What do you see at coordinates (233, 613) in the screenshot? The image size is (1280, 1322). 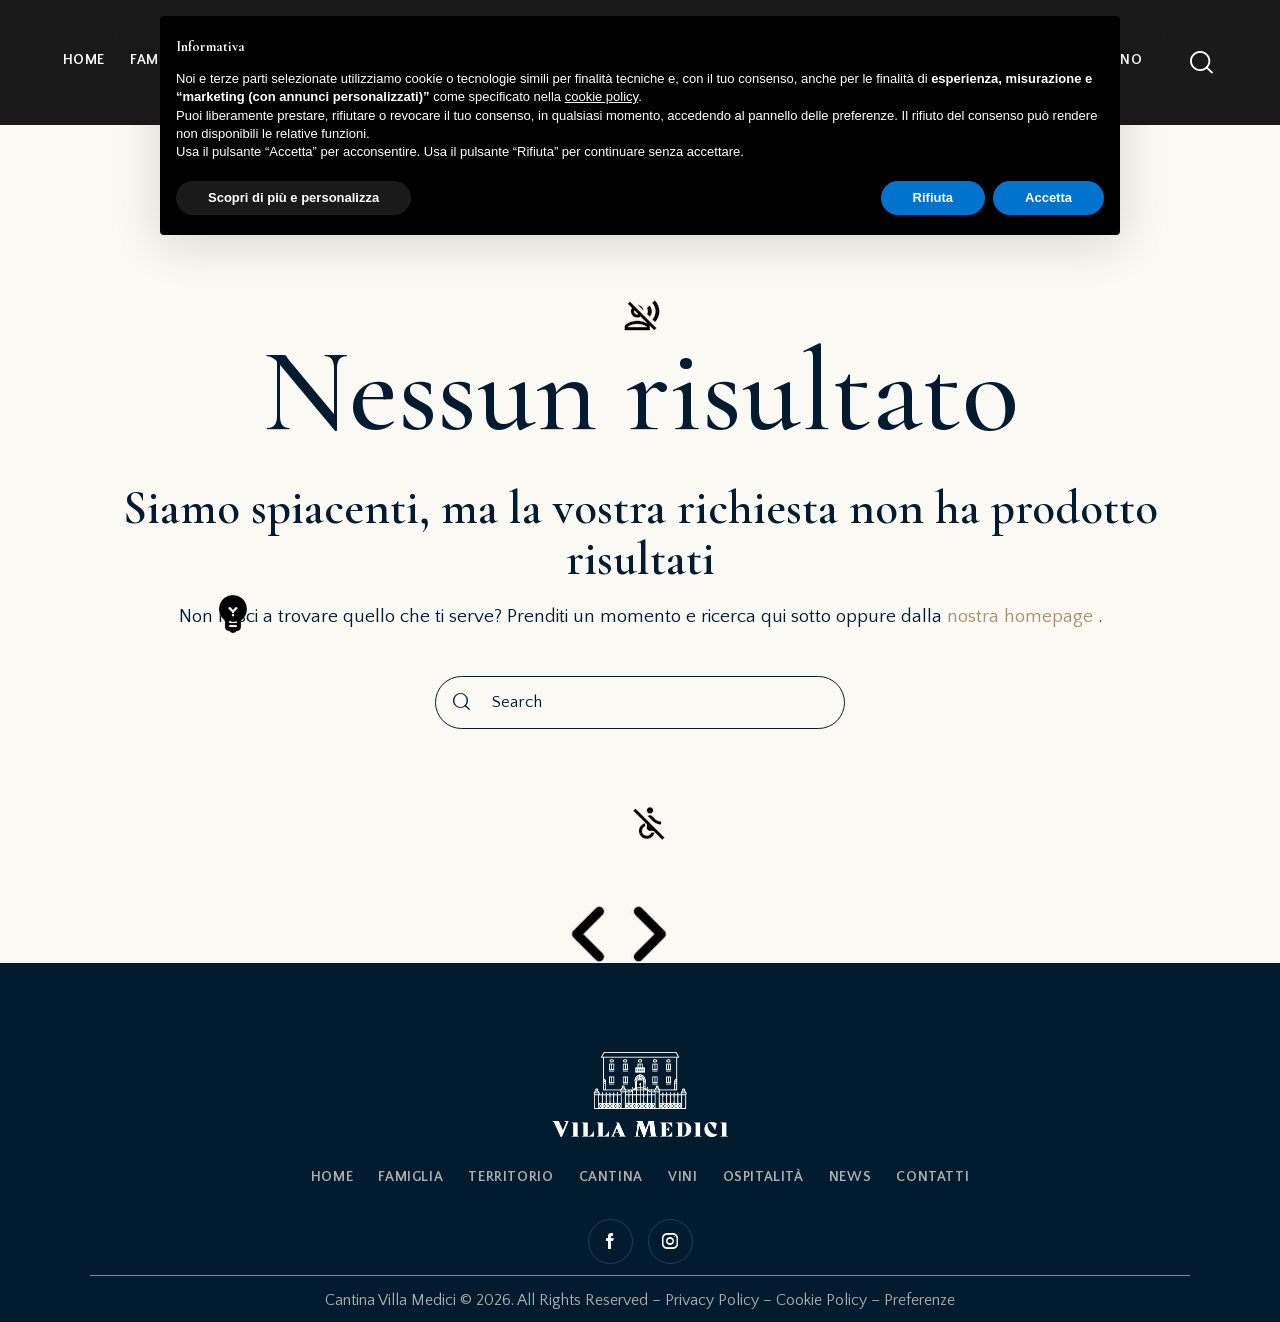 I see `access tips or ideas` at bounding box center [233, 613].